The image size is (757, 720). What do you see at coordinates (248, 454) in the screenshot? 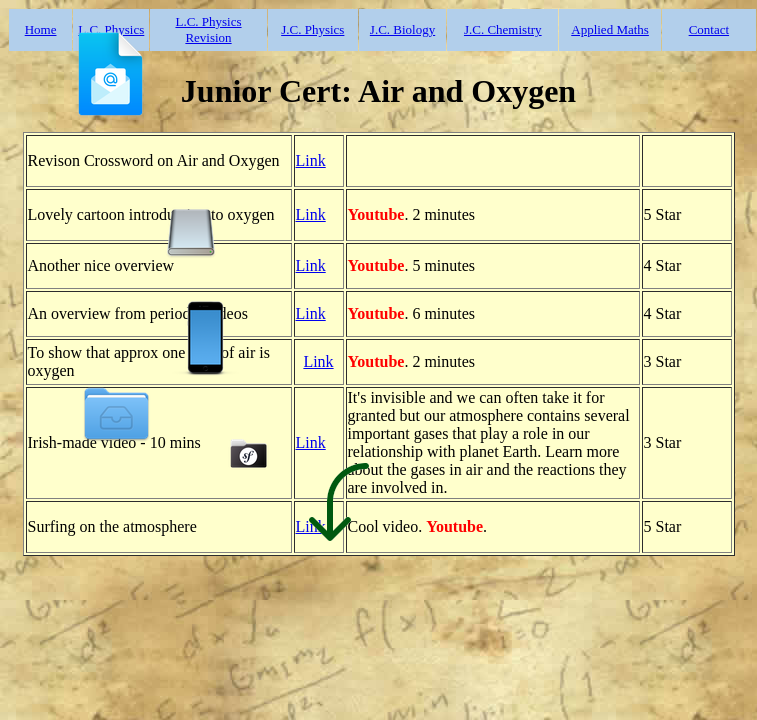
I see `open symfony project folder` at bounding box center [248, 454].